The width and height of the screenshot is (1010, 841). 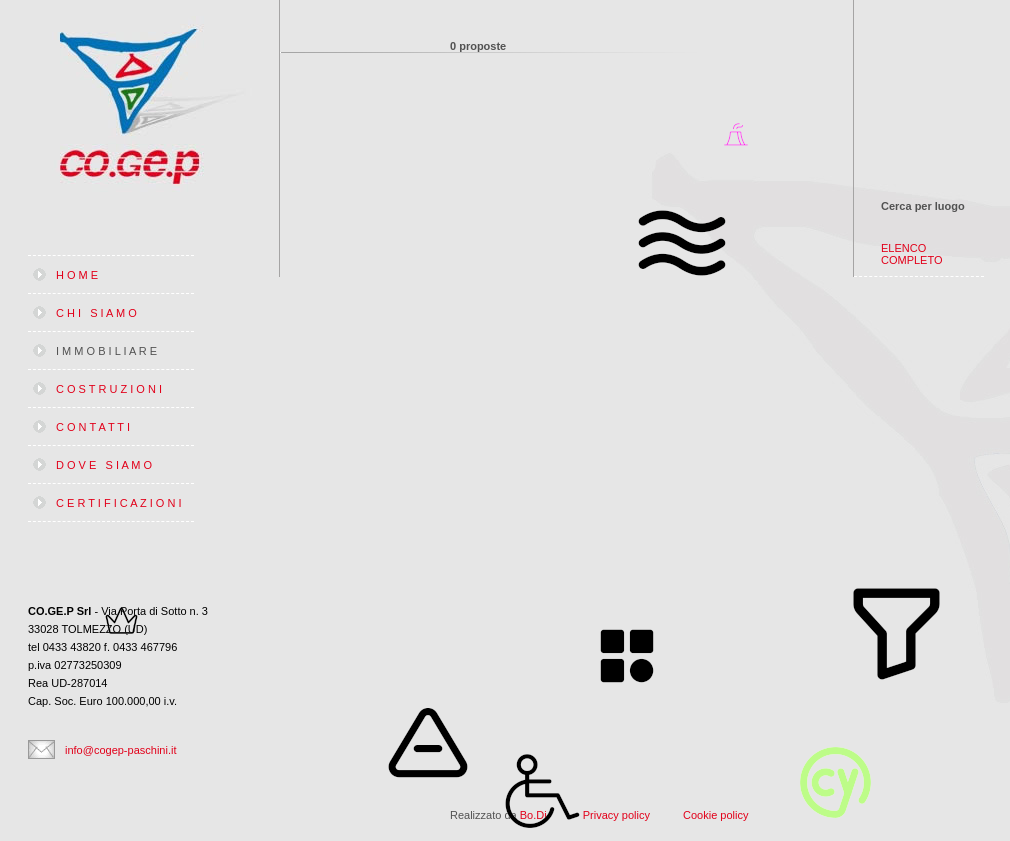 I want to click on cypress testing framework logo, so click(x=835, y=782).